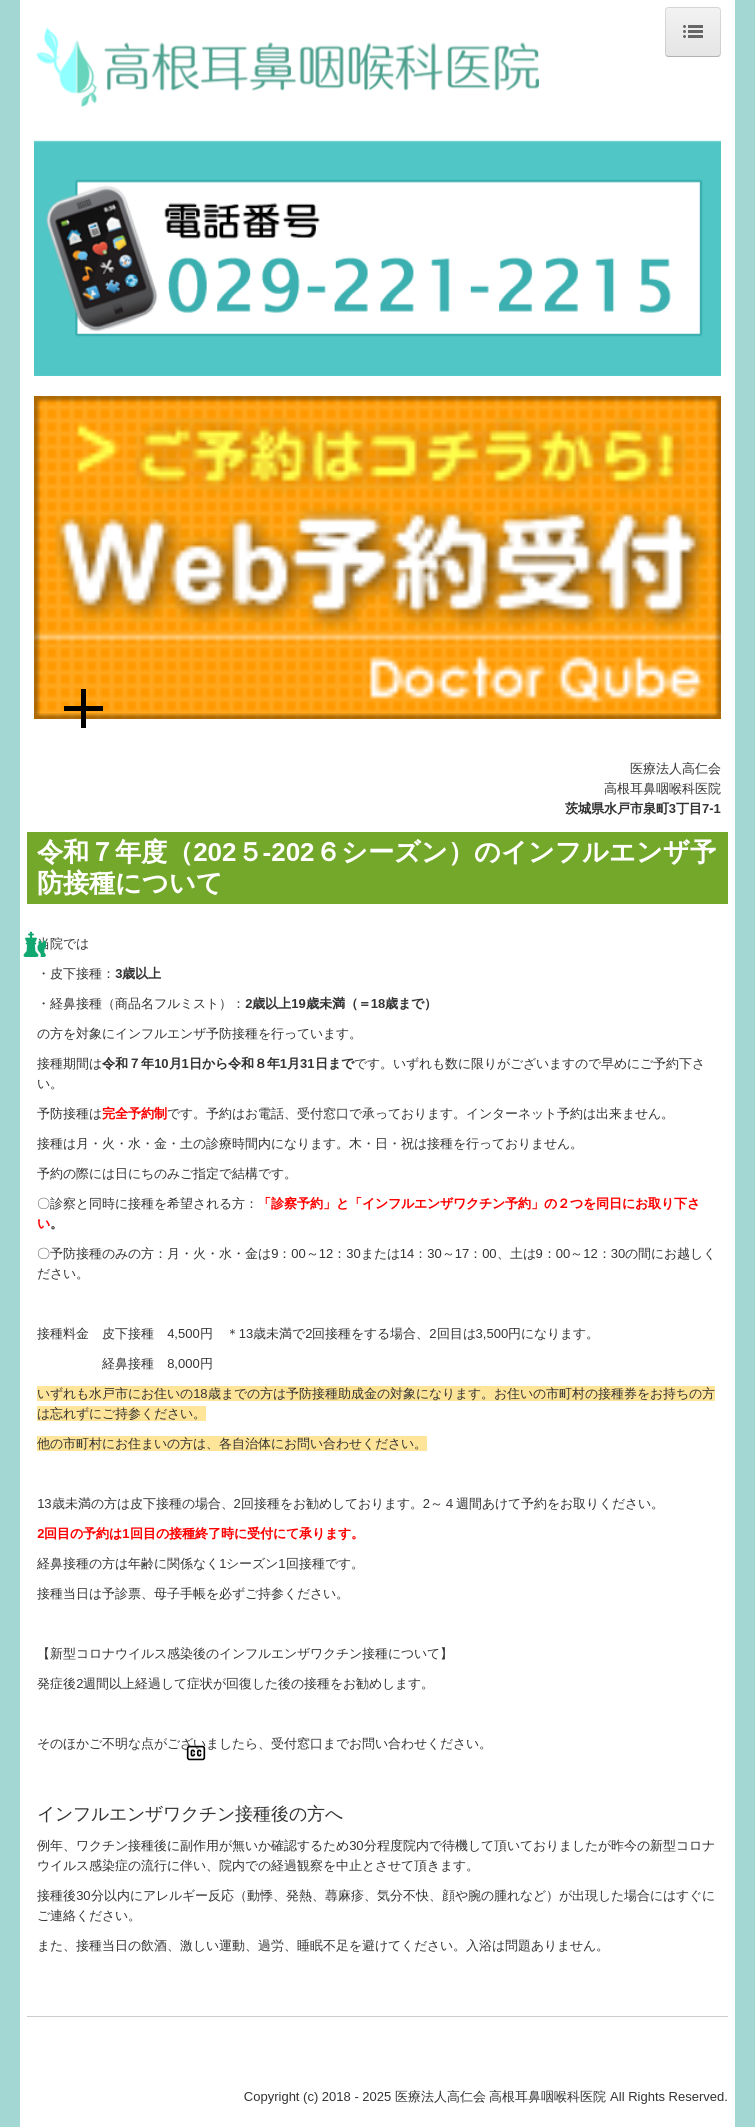 This screenshot has width=755, height=2127. I want to click on play chess game, so click(34, 945).